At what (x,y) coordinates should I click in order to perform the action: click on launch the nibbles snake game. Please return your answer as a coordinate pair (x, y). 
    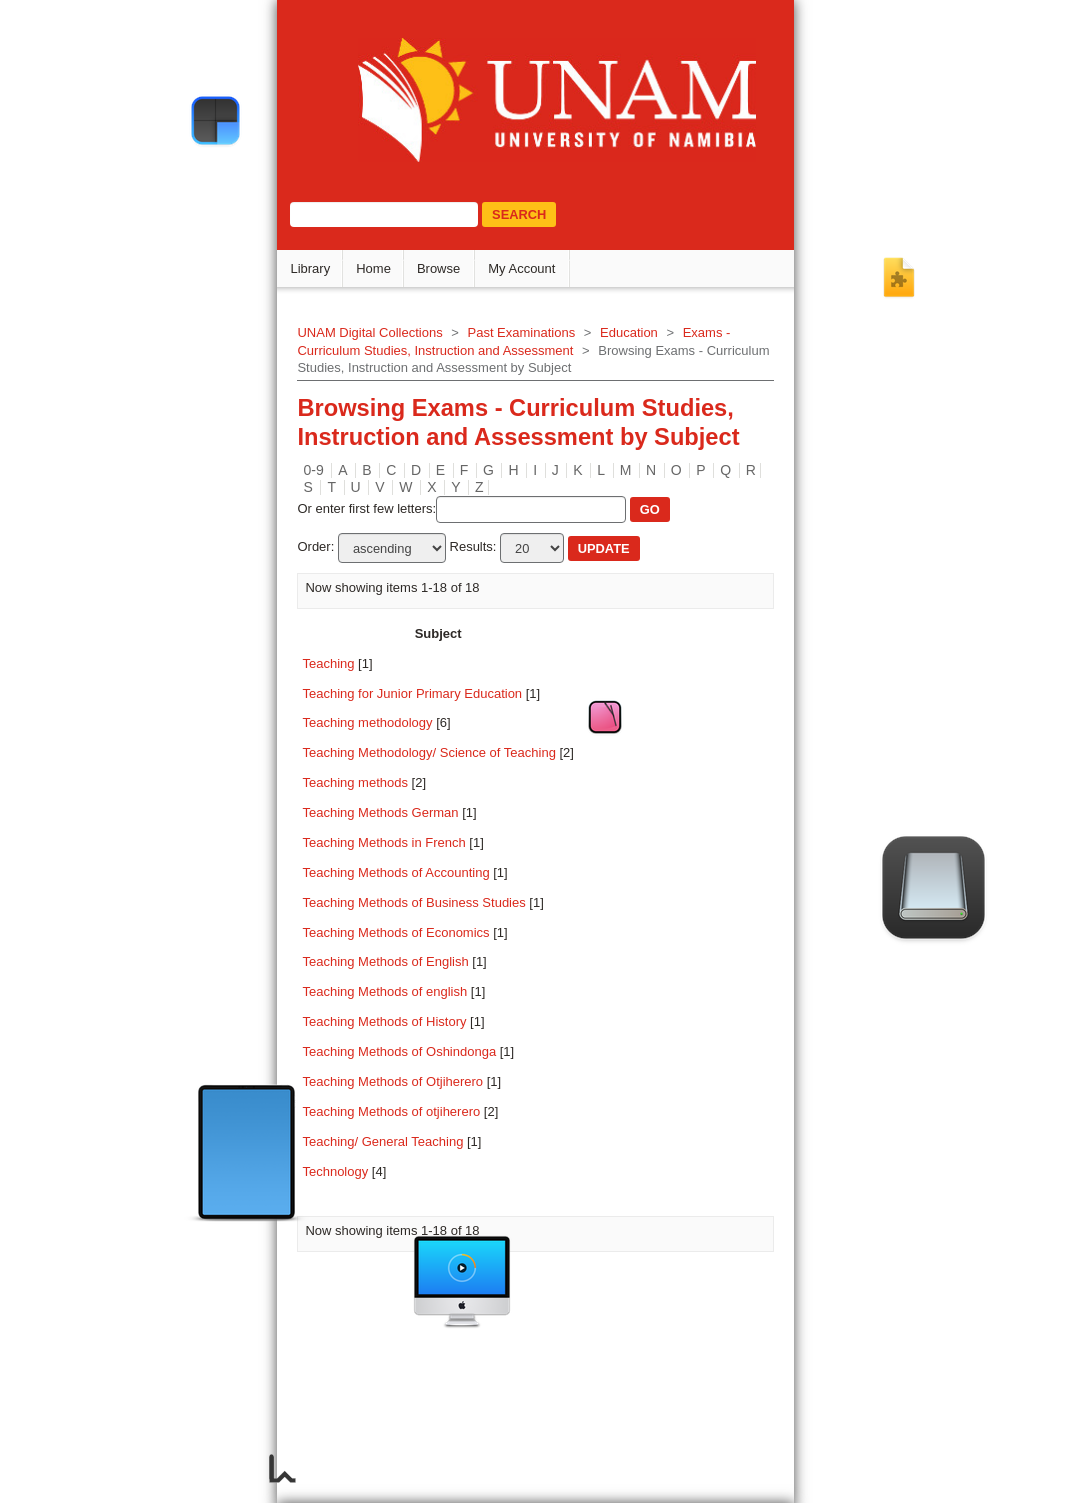
    Looking at the image, I should click on (282, 1469).